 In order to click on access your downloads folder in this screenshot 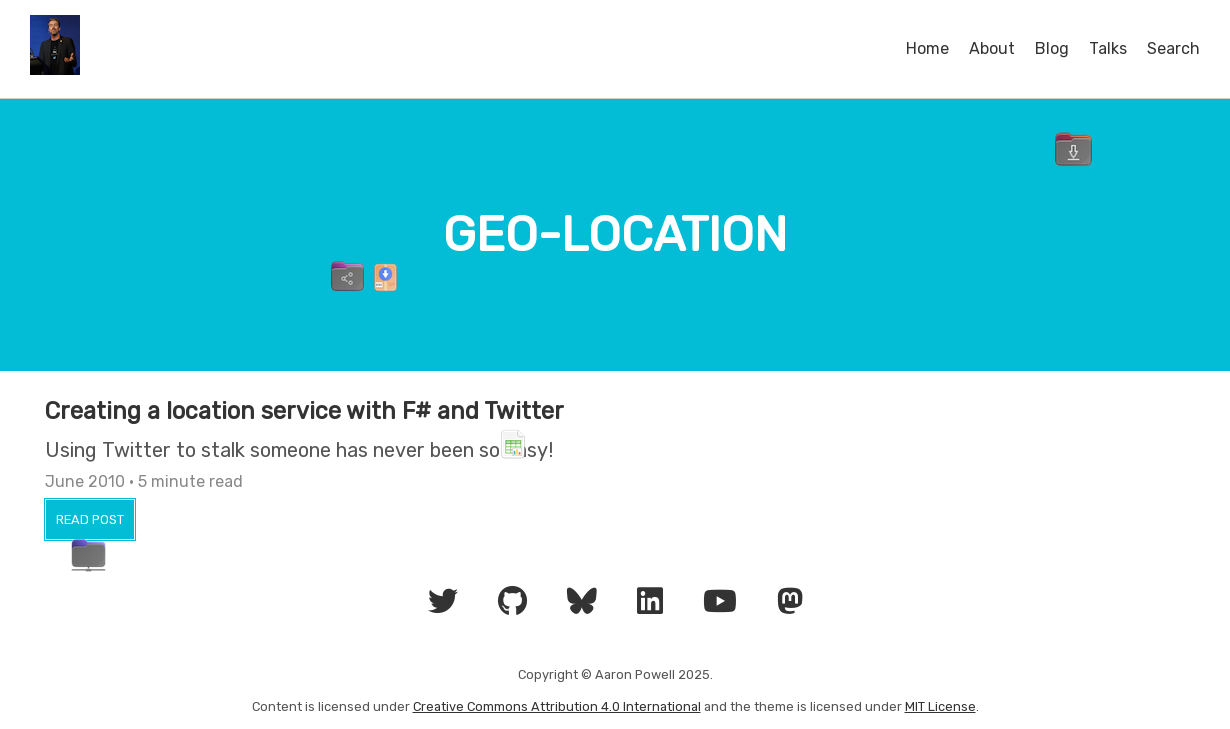, I will do `click(1073, 148)`.